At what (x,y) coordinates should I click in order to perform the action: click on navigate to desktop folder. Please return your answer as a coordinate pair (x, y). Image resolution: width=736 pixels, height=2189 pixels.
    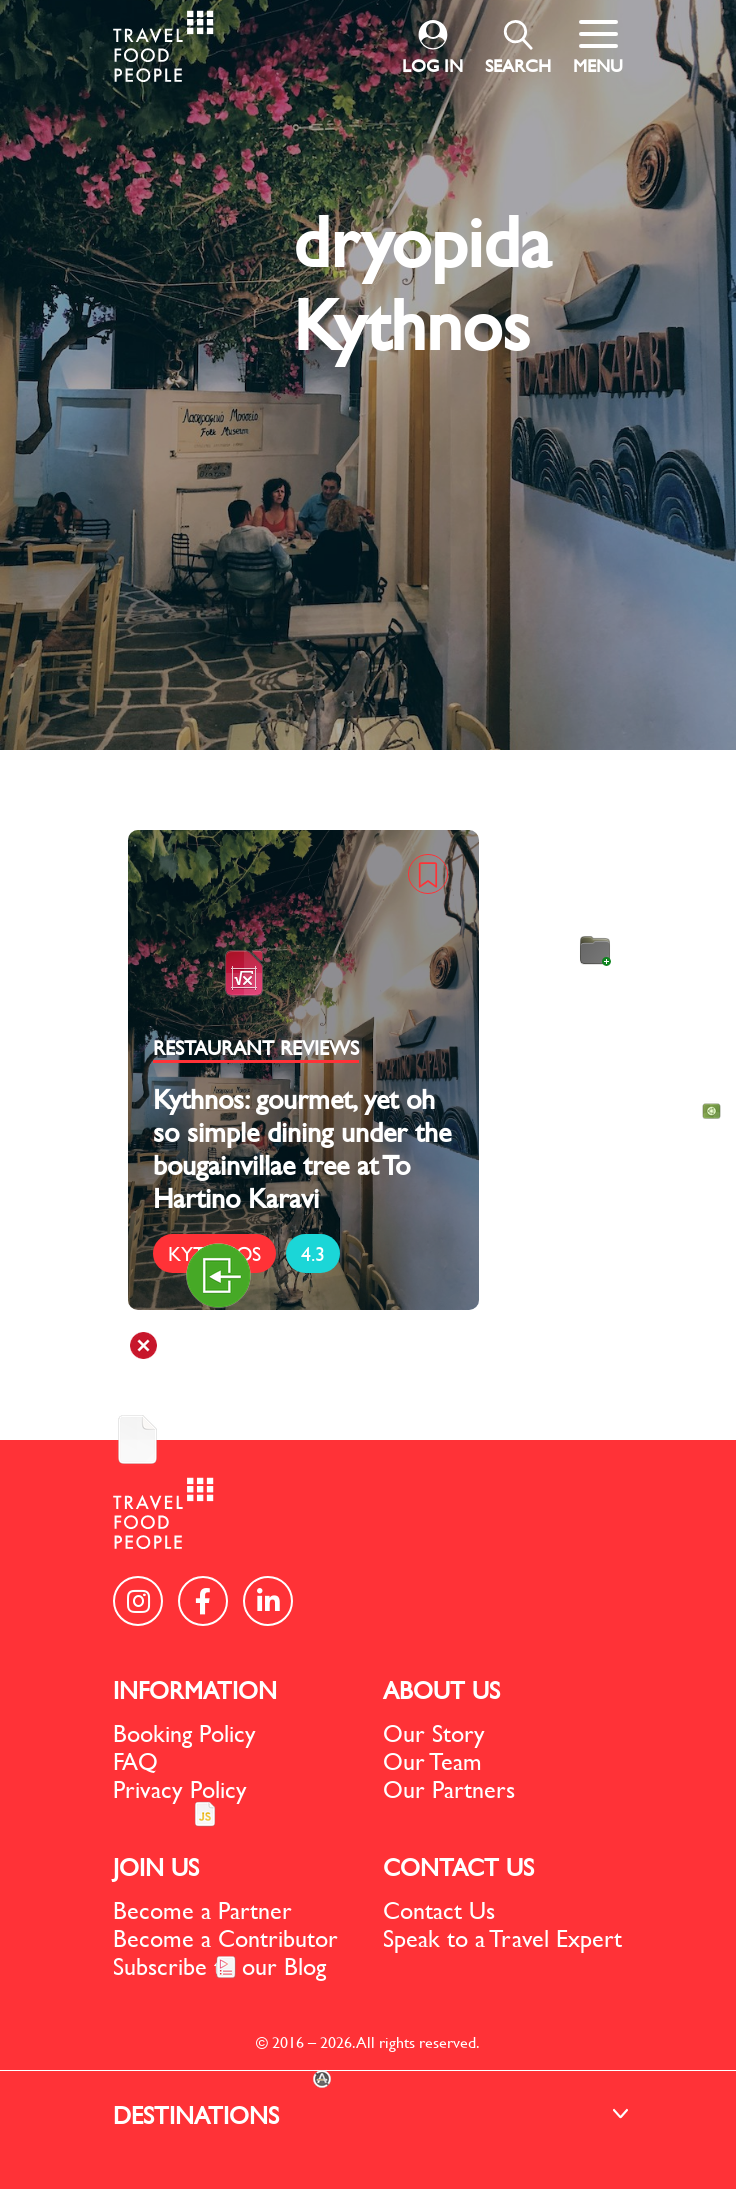
    Looking at the image, I should click on (711, 1110).